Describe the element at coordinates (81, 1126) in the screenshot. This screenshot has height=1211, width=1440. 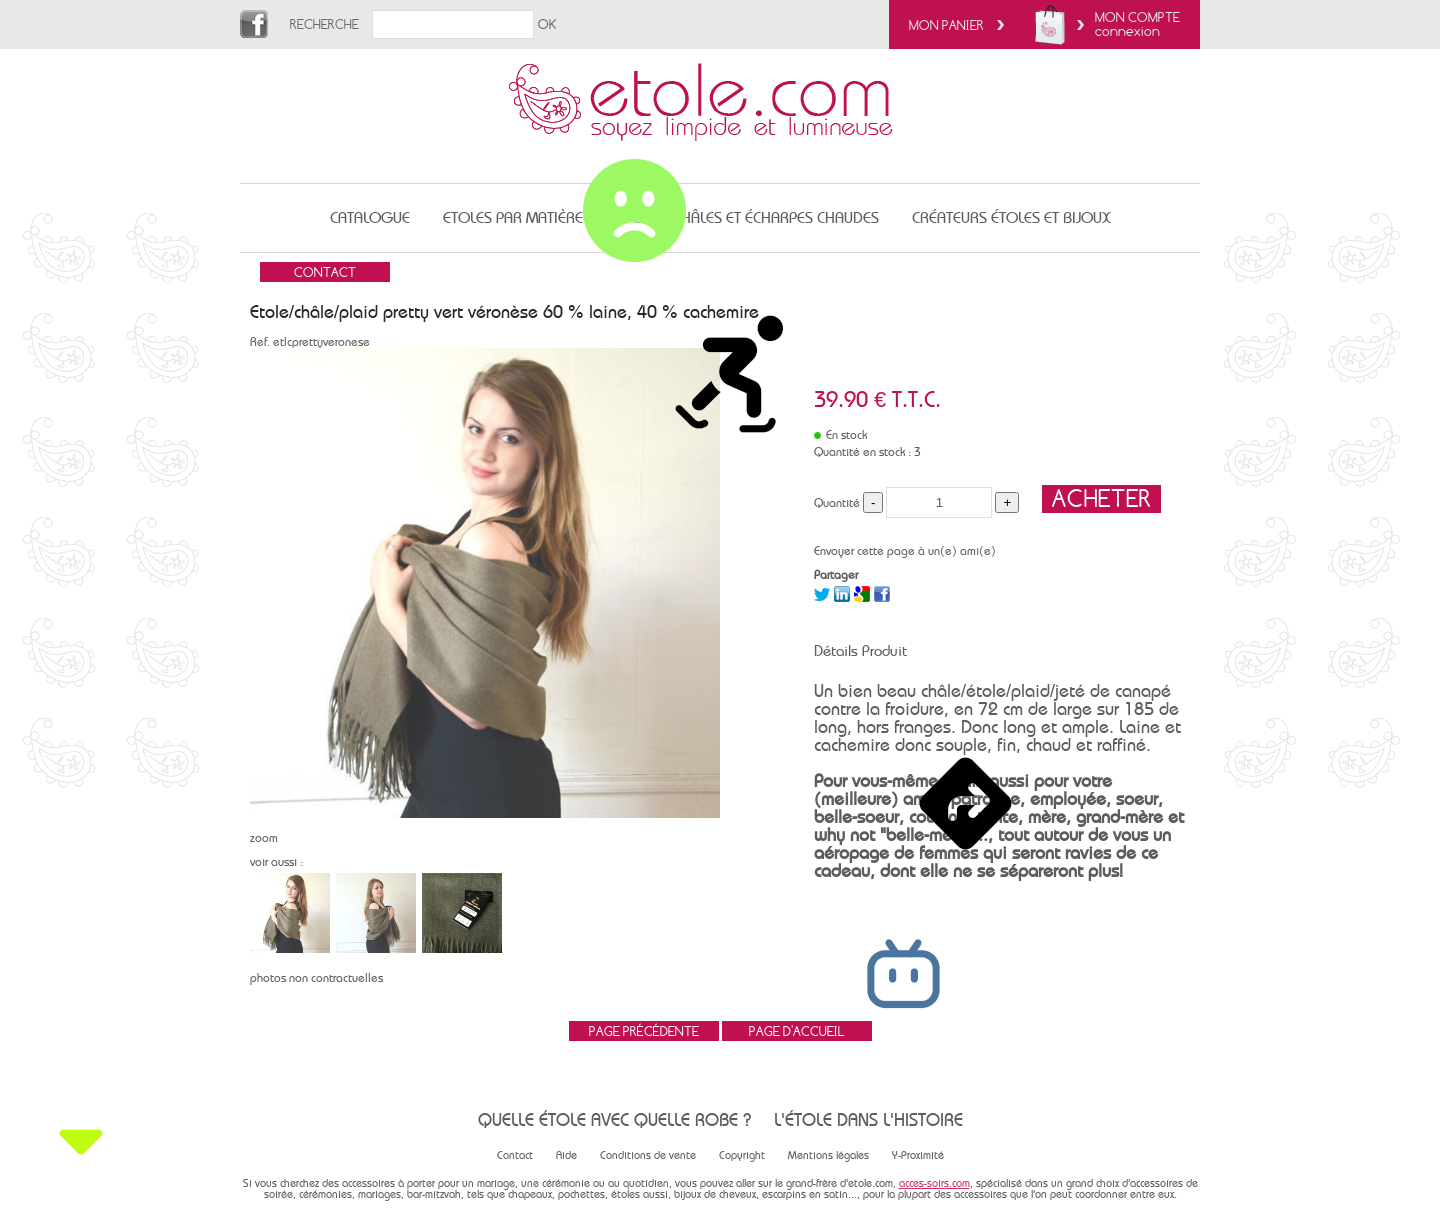
I see `sort items in descending order` at that location.